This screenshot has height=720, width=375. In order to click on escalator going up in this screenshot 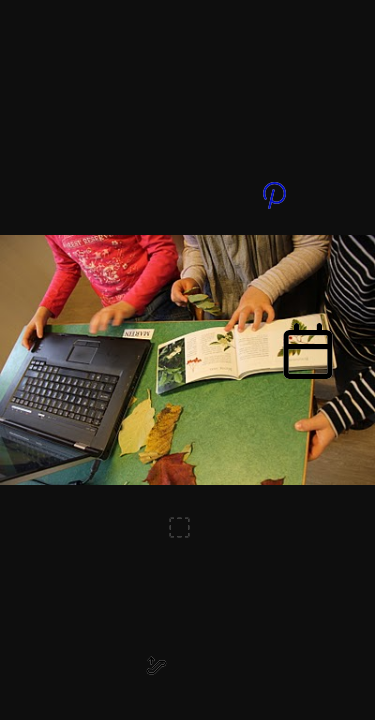, I will do `click(156, 665)`.